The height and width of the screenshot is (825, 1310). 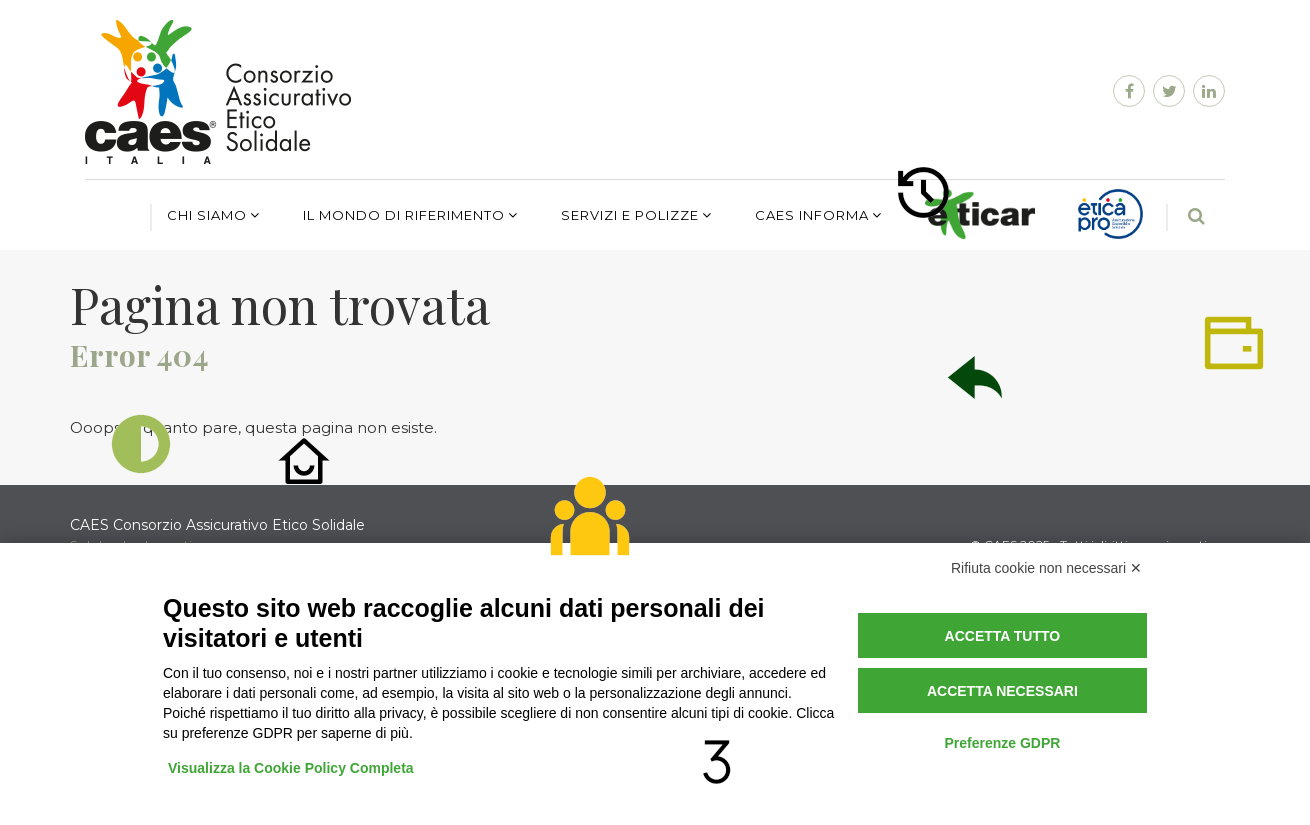 What do you see at coordinates (590, 516) in the screenshot?
I see `view team members` at bounding box center [590, 516].